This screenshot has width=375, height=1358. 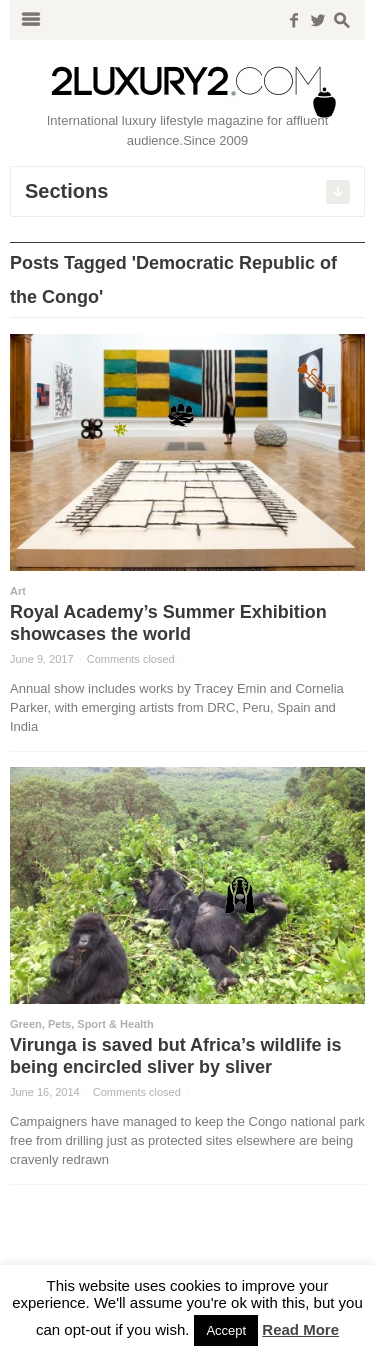 I want to click on select mace weapon in game inventory, so click(x=120, y=429).